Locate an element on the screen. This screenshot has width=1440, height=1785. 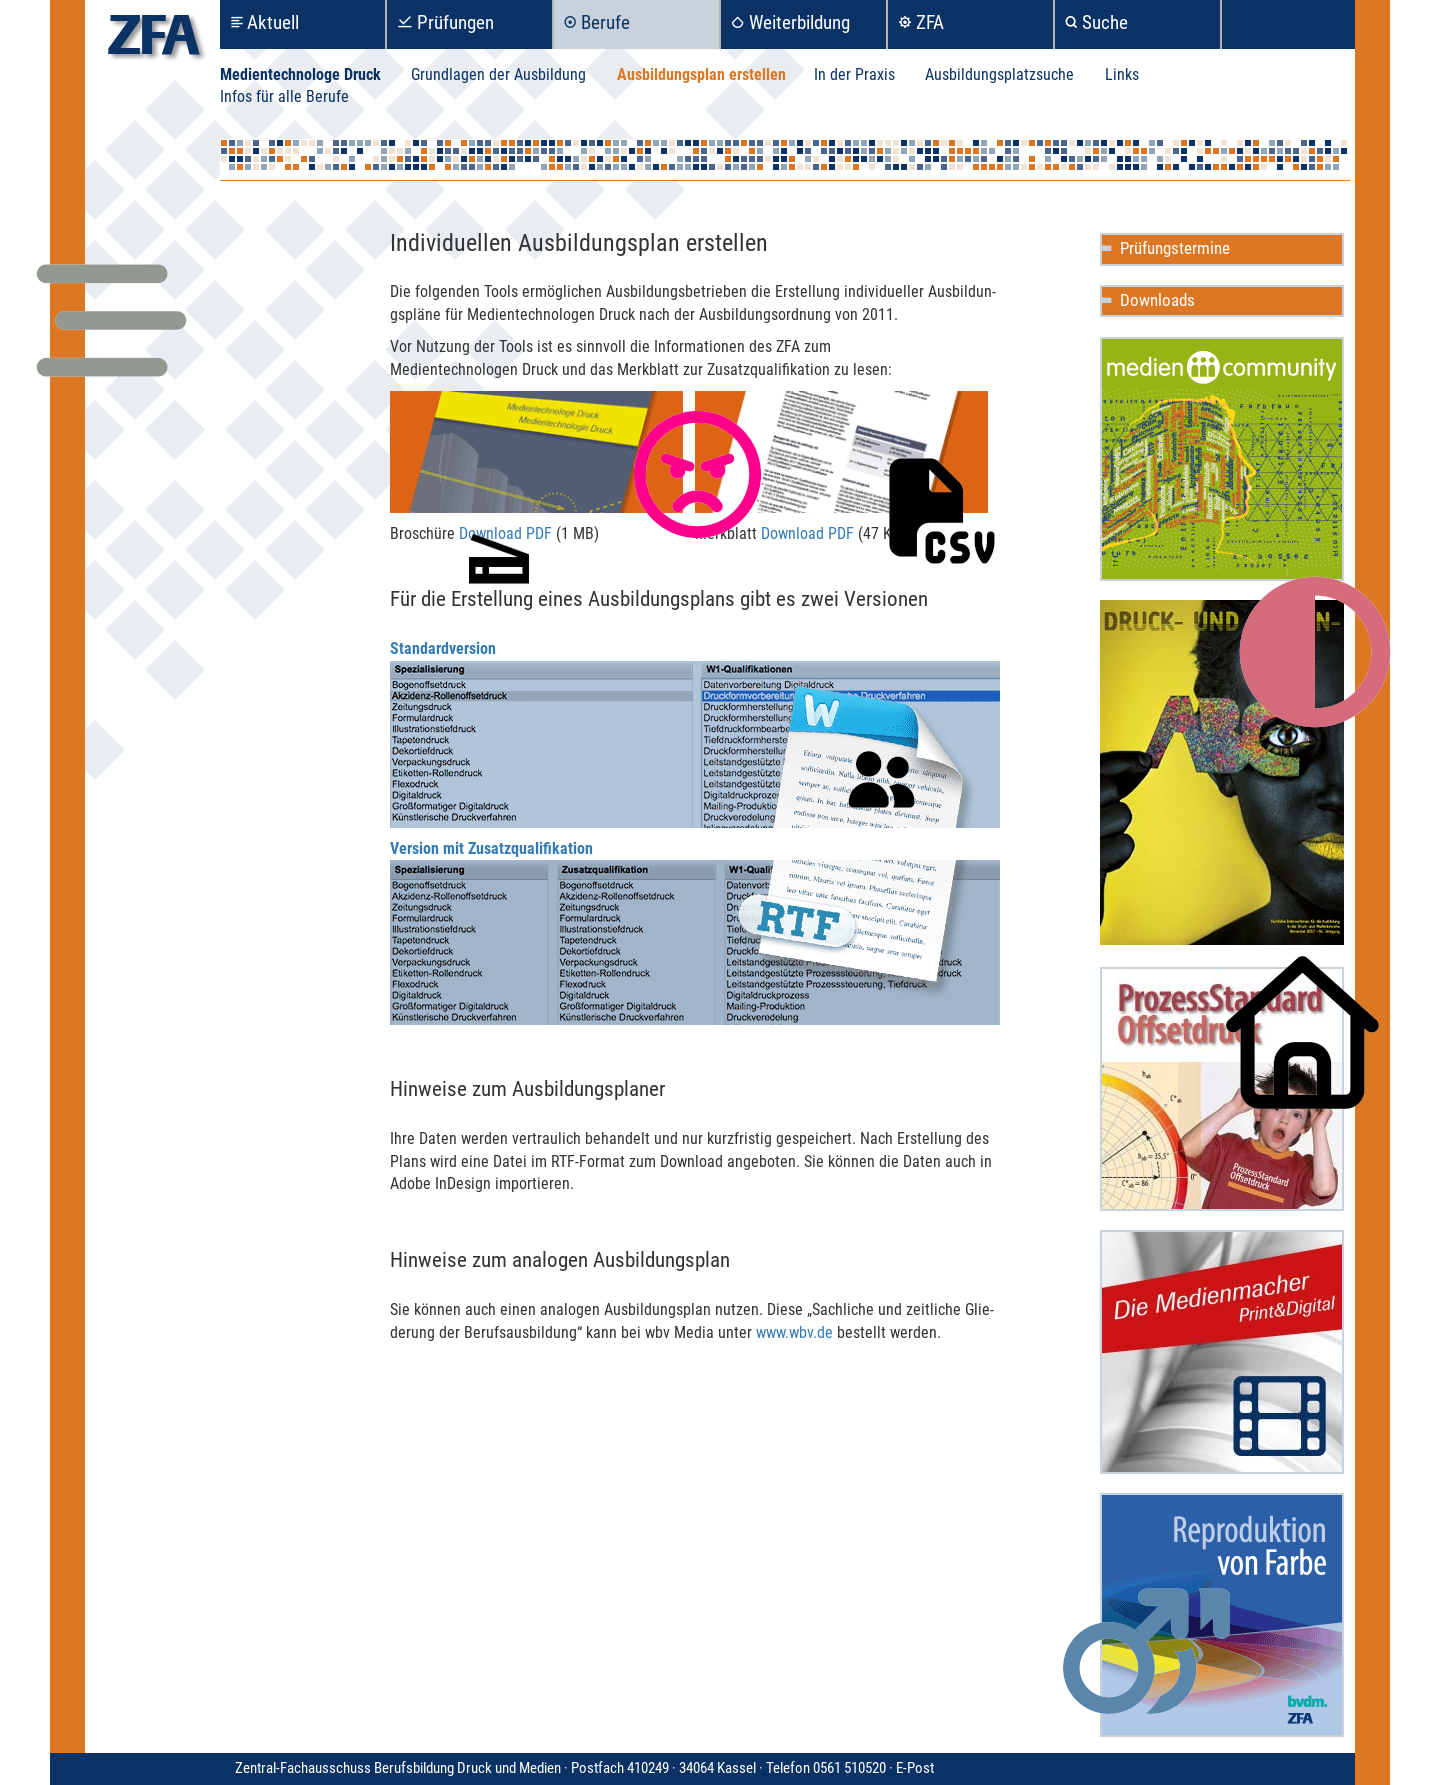
access live stream or feed is located at coordinates (111, 320).